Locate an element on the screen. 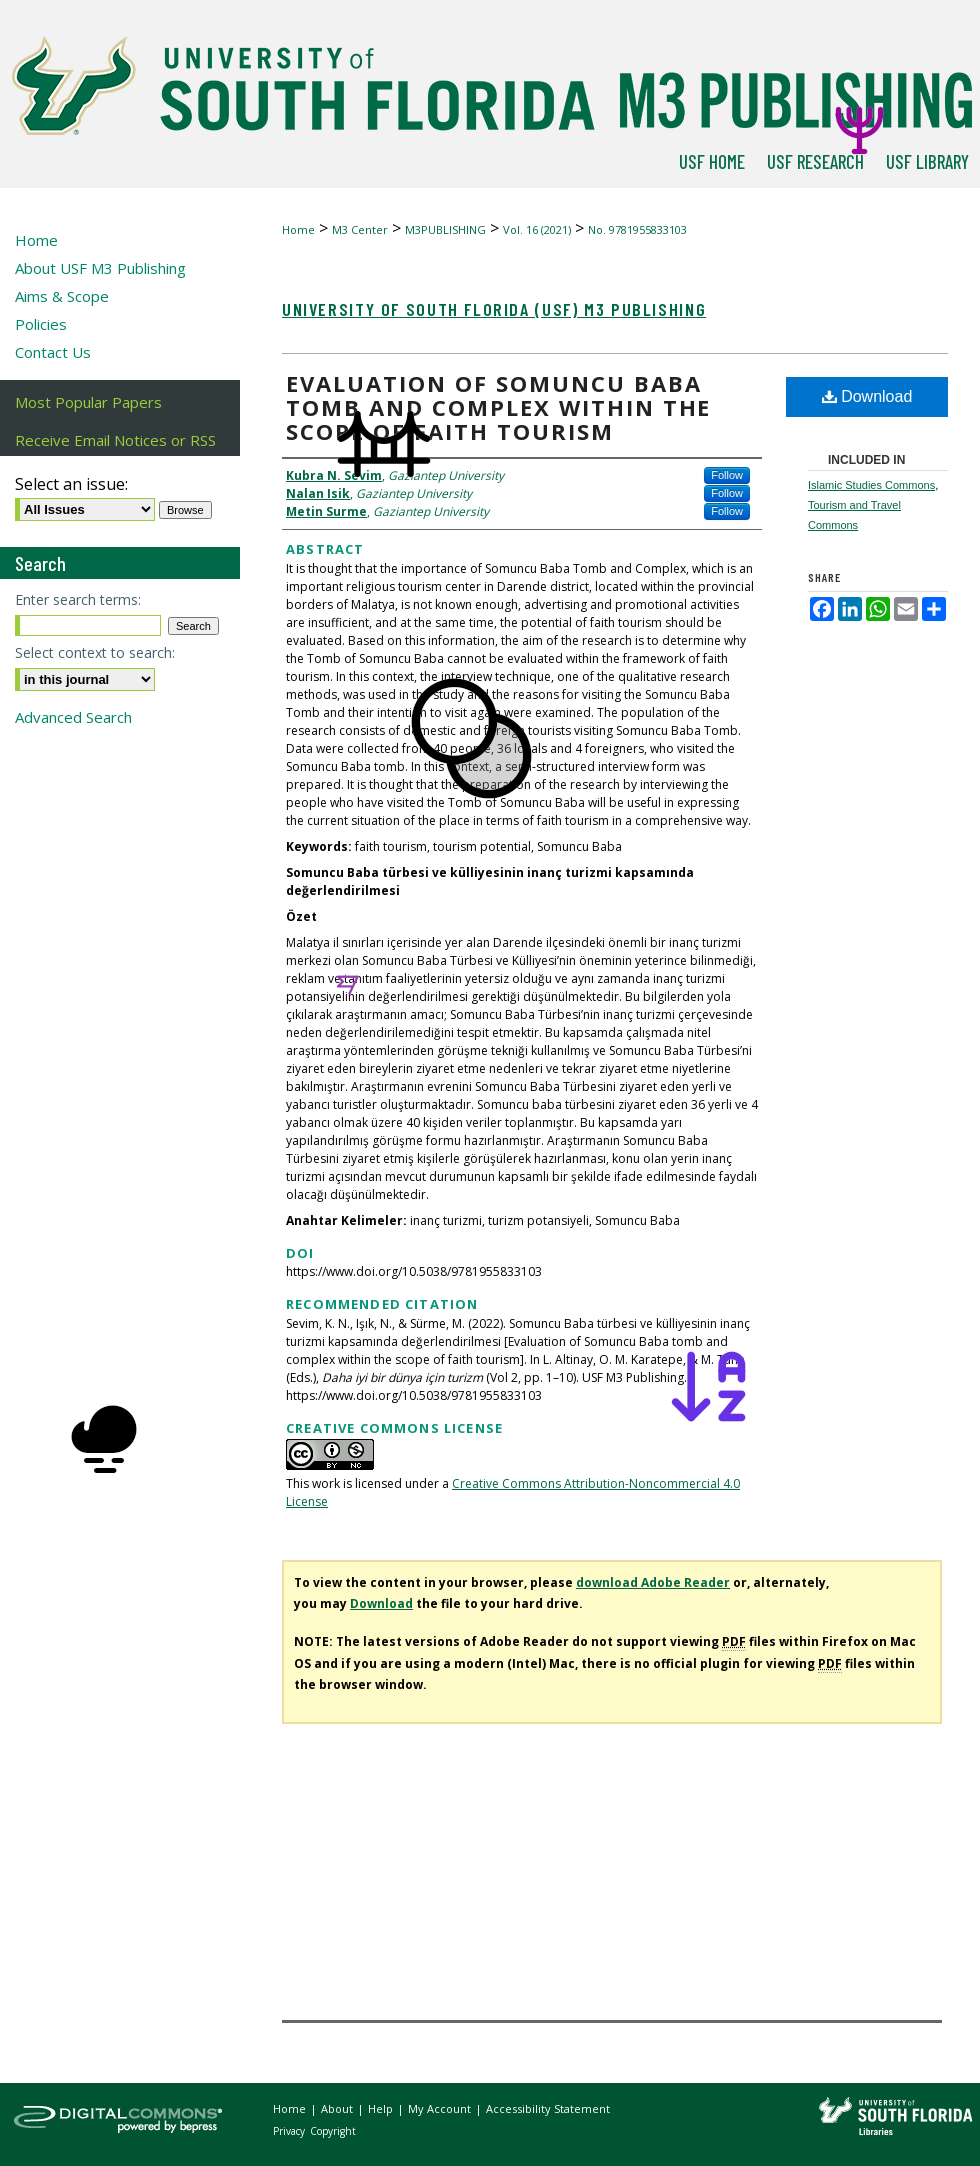 The image size is (980, 2166). indicates Hanukkah-related content or events is located at coordinates (859, 130).